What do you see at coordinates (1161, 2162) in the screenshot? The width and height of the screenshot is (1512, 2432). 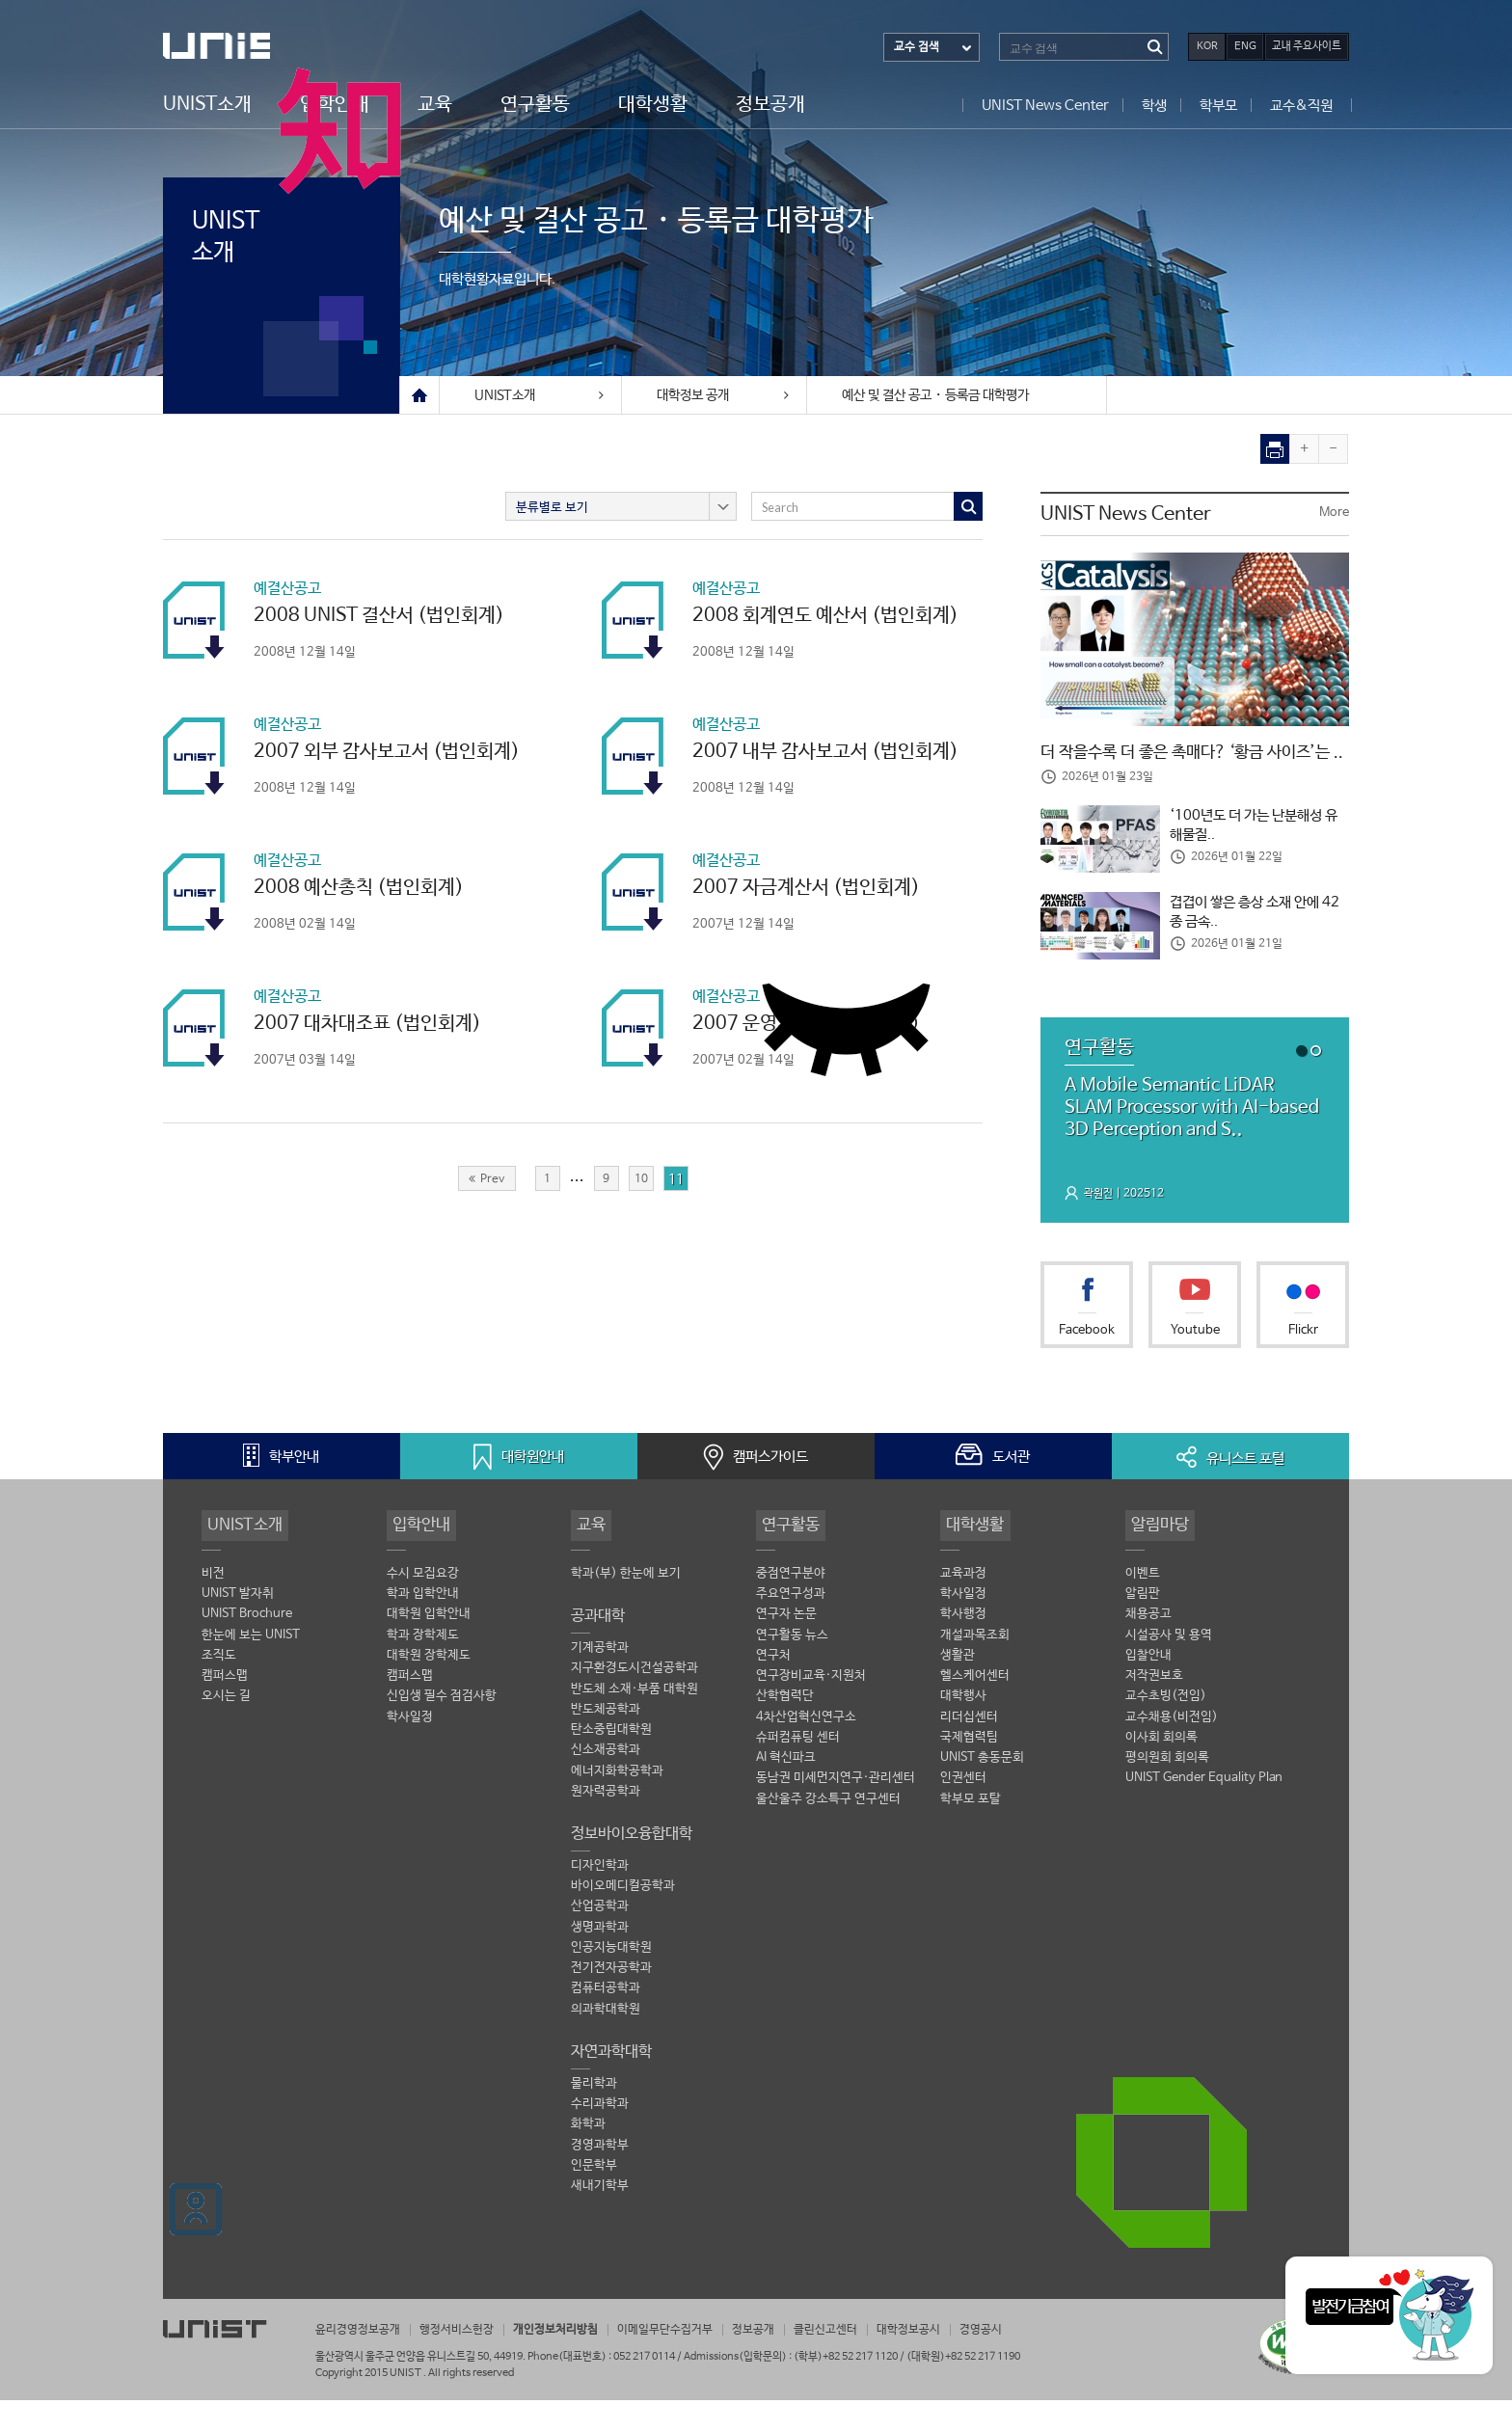 I see `open OPNsense firewall dashboard` at bounding box center [1161, 2162].